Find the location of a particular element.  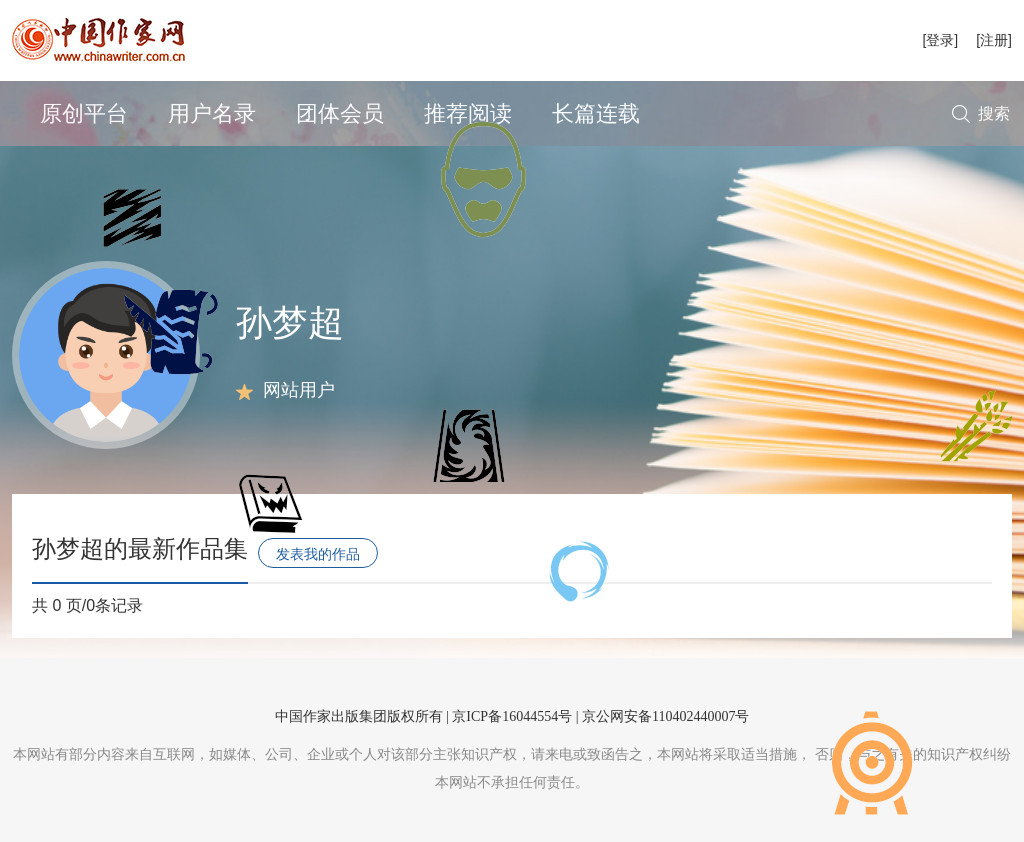

view goals or objectives is located at coordinates (872, 763).